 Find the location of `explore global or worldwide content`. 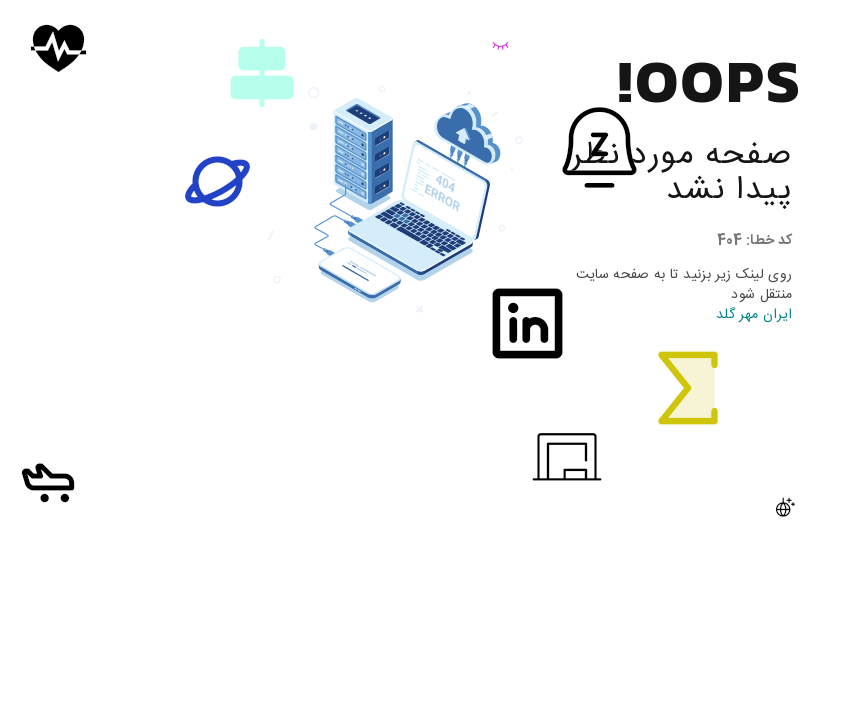

explore global or worldwide content is located at coordinates (217, 181).